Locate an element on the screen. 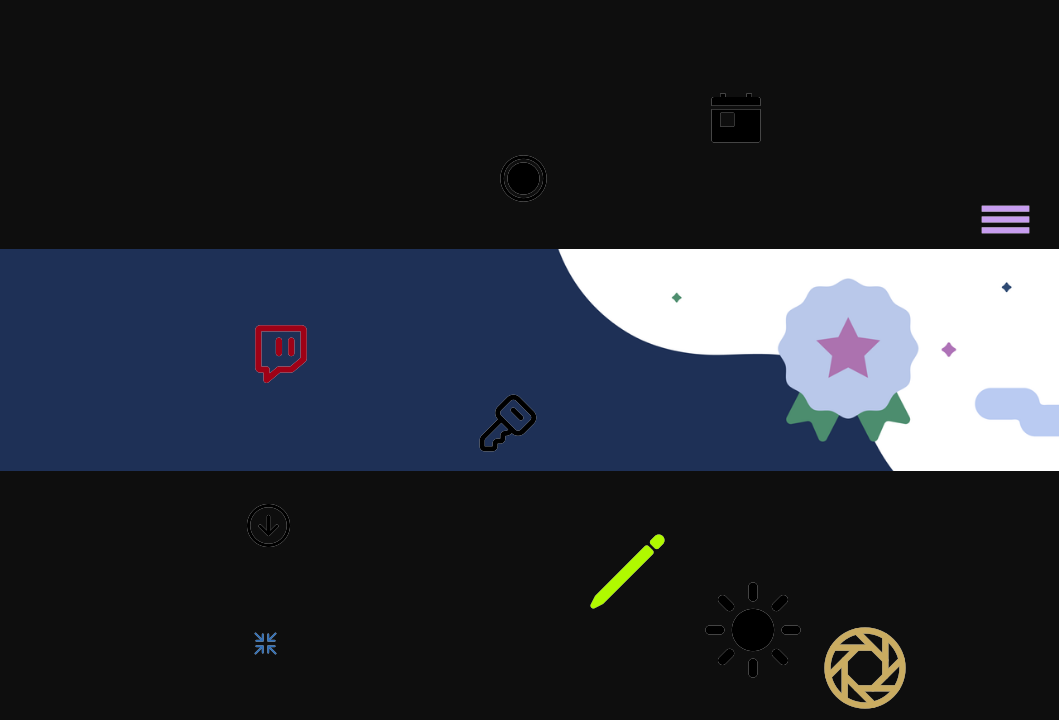  view today's date or events is located at coordinates (736, 118).